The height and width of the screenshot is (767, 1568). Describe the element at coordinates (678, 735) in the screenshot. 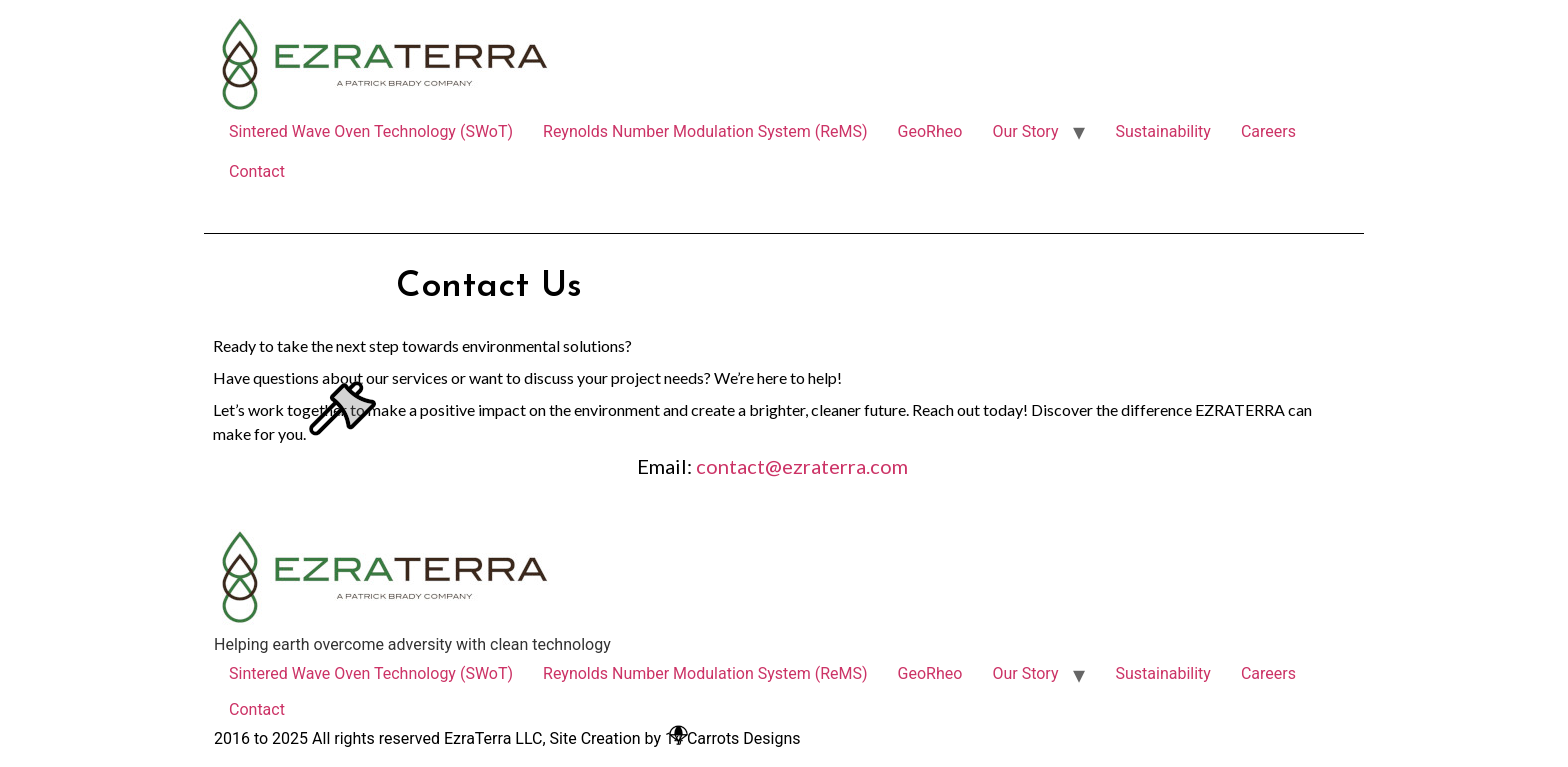

I see `access emergency or backup features` at that location.